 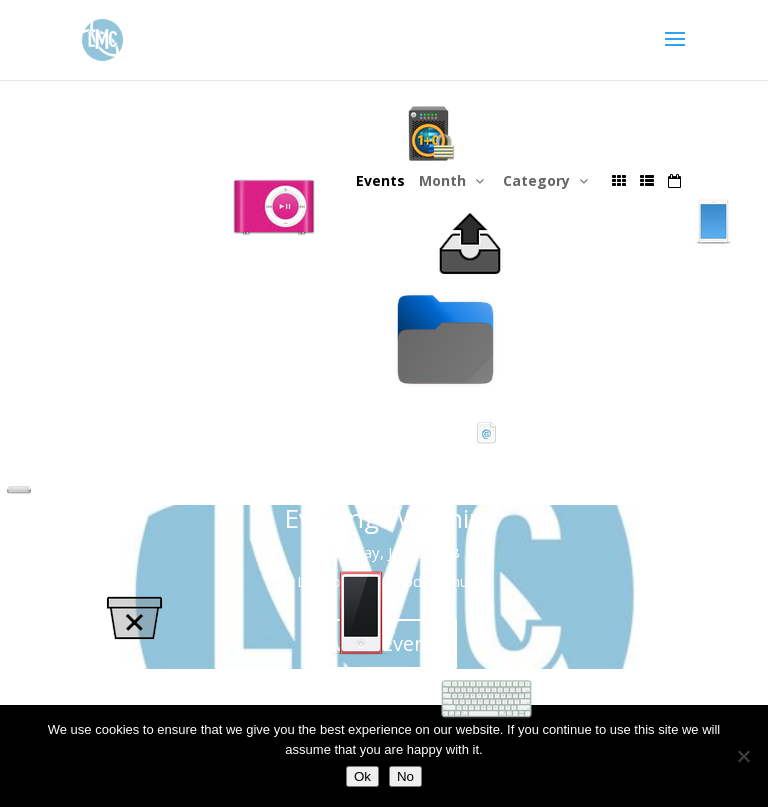 I want to click on connect to a bluetooth keyboard, so click(x=486, y=698).